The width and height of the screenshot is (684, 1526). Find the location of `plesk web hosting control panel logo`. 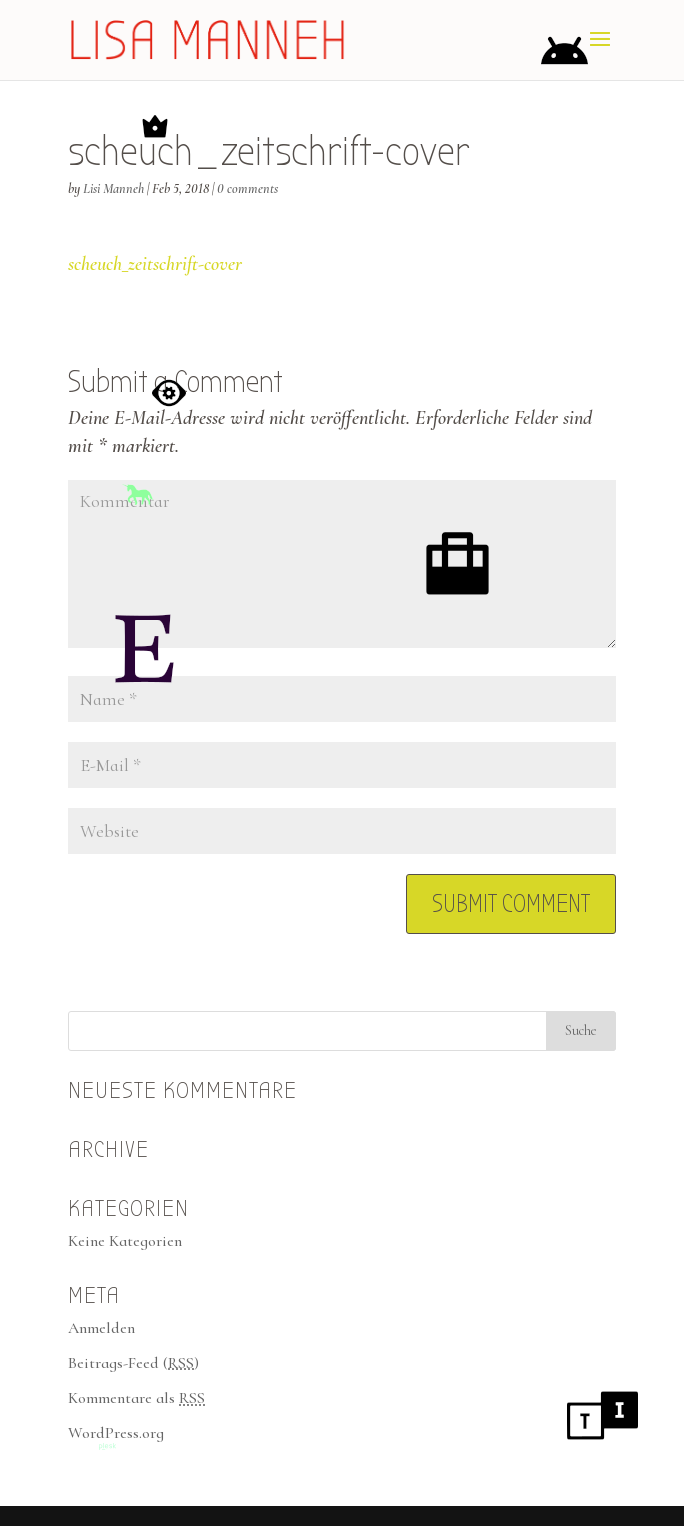

plesk web hosting control panel logo is located at coordinates (107, 1446).